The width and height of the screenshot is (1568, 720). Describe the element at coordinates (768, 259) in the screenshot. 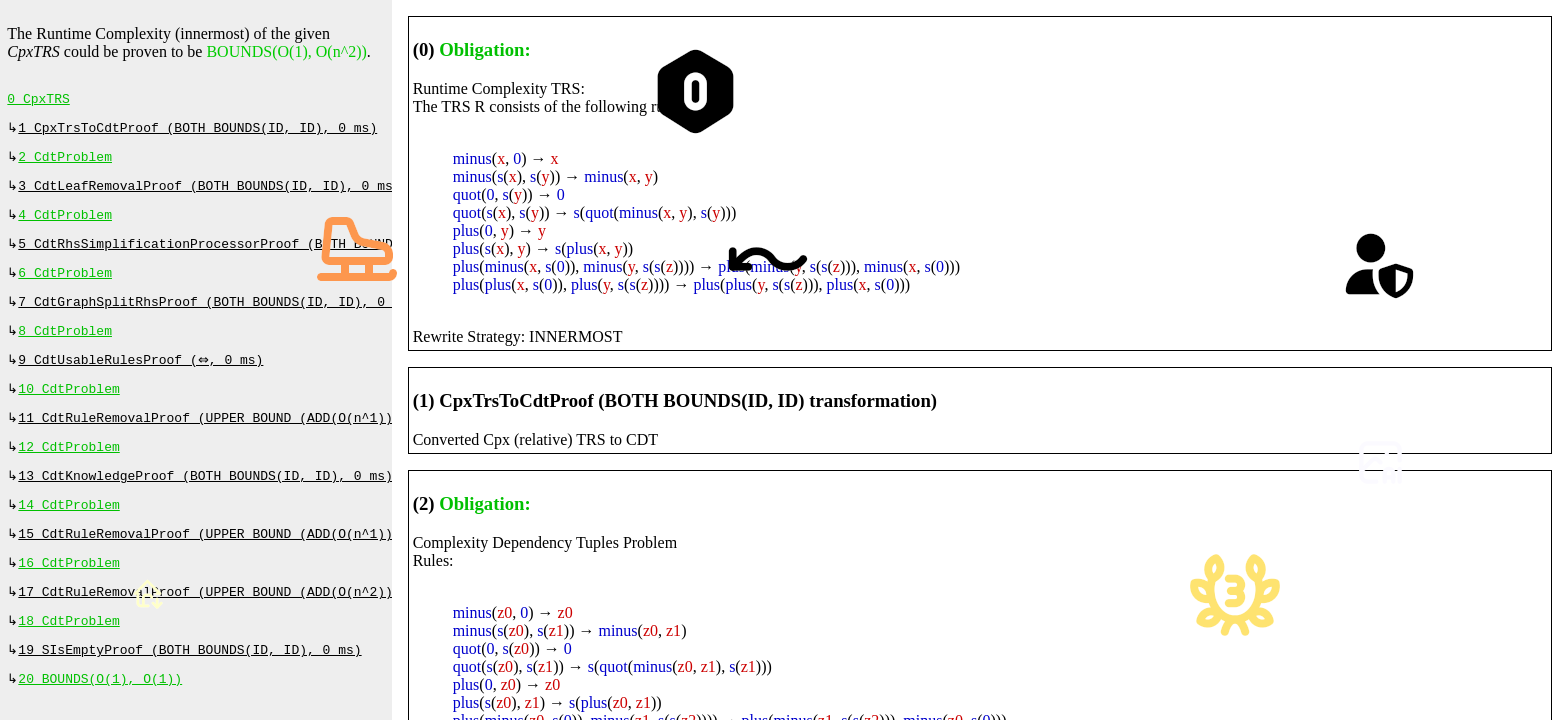

I see `undo or revert previous action` at that location.